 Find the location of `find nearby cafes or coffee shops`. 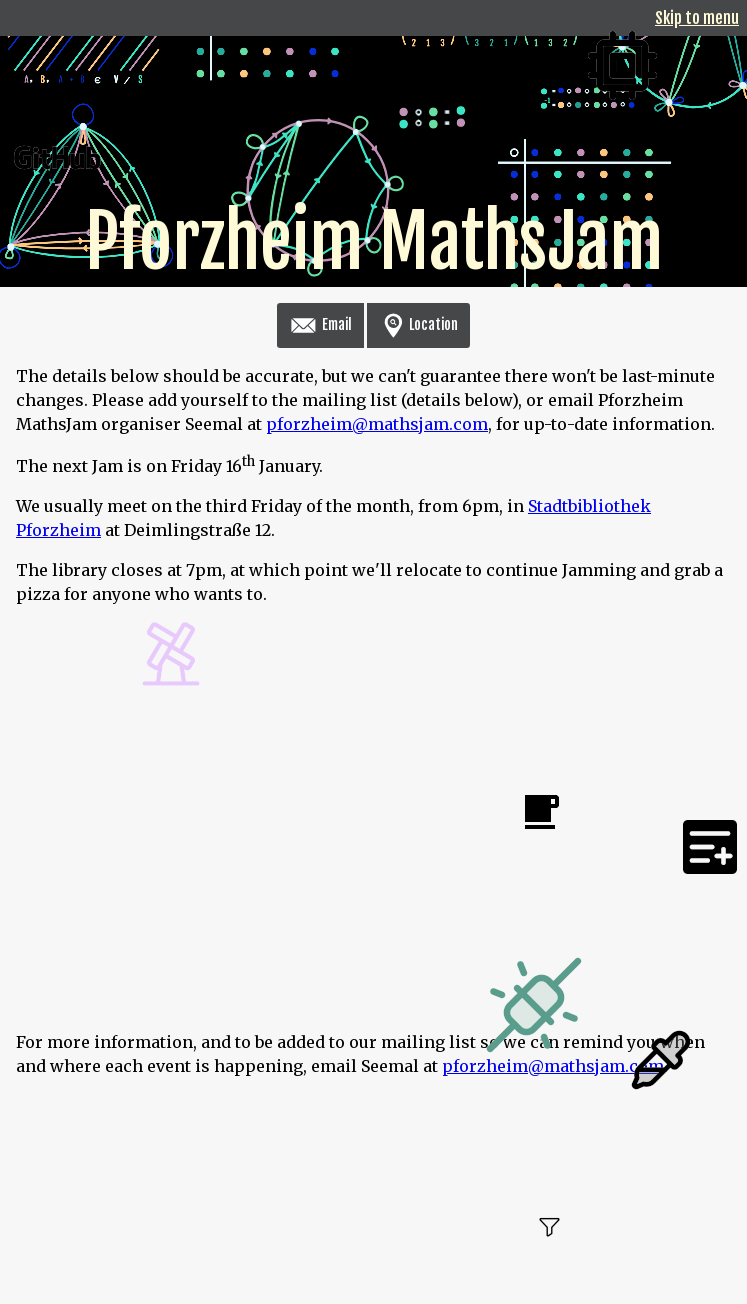

find nearby cafes or coffee shops is located at coordinates (540, 812).